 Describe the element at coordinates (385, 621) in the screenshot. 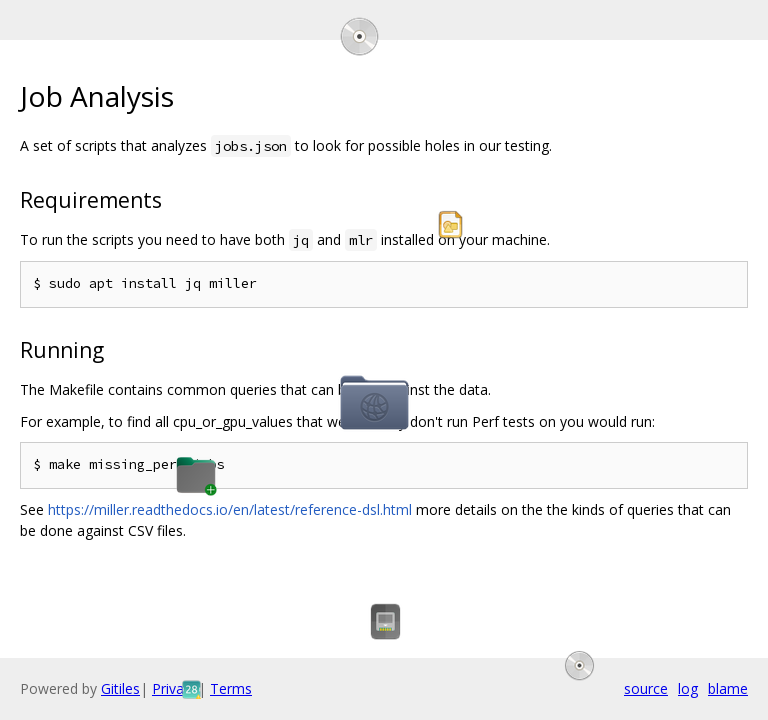

I see `sega genesis 32x rom file` at that location.